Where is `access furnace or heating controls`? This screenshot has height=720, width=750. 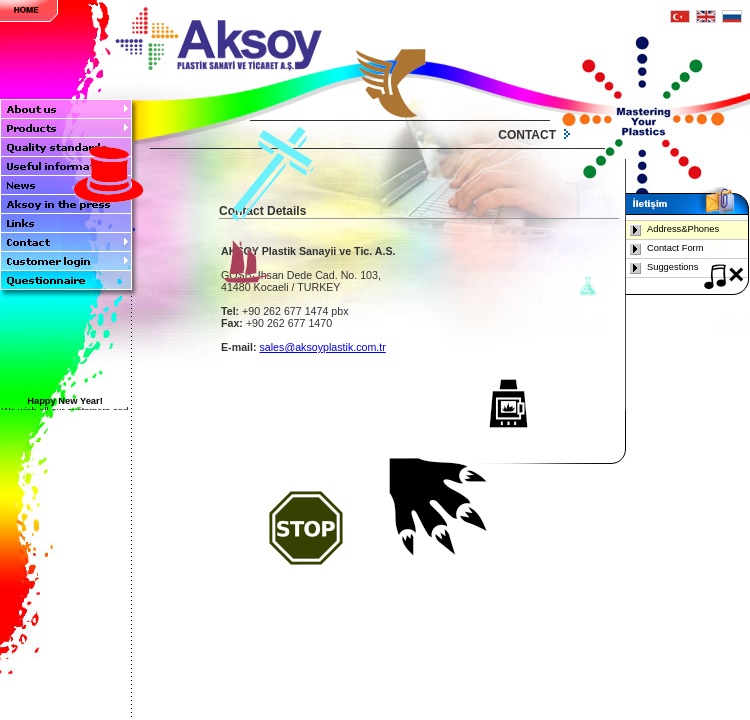 access furnace or heating controls is located at coordinates (508, 403).